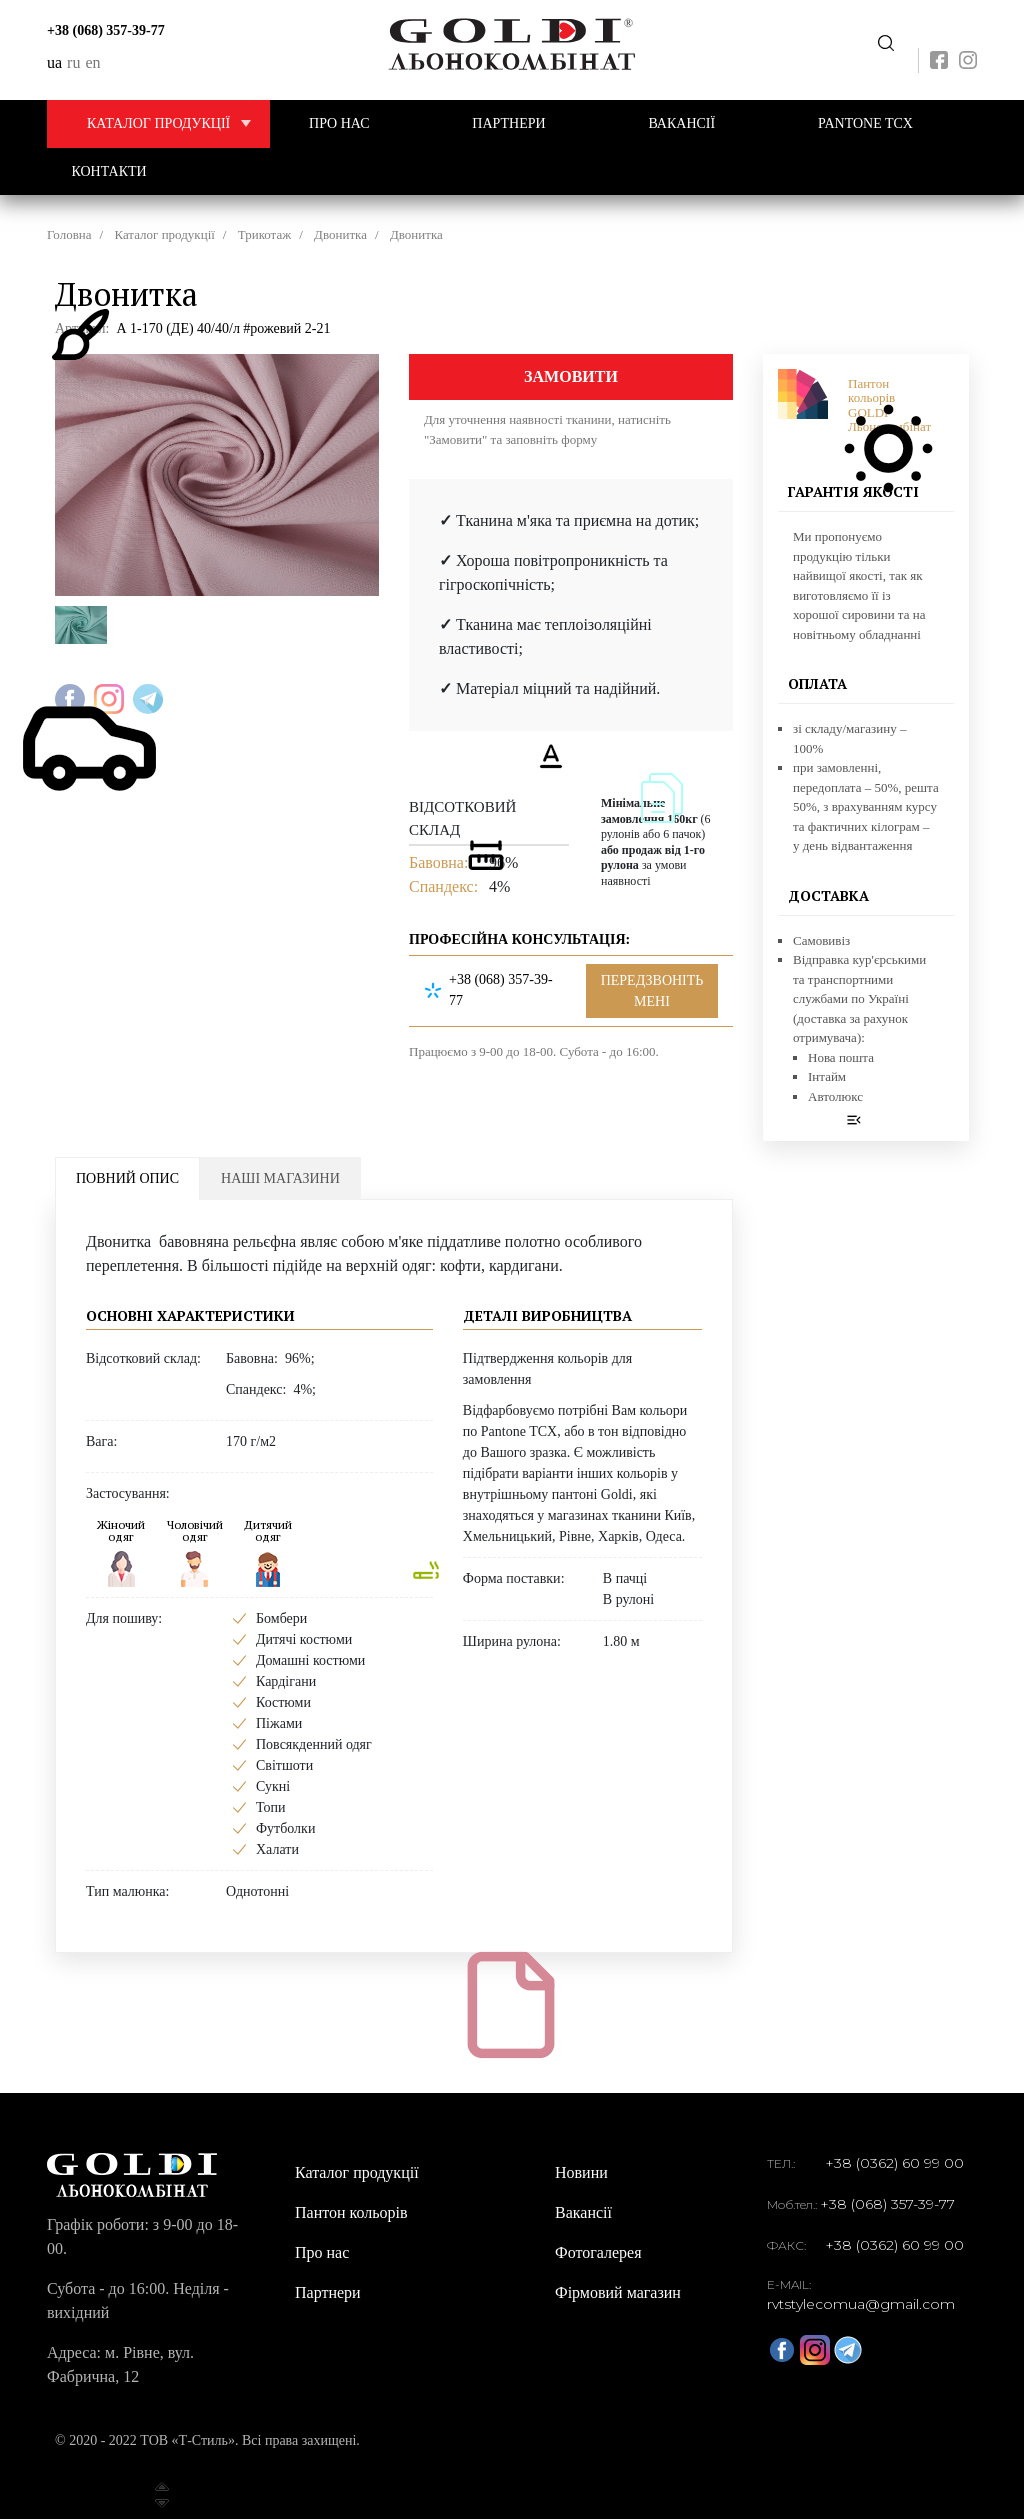 This screenshot has height=2519, width=1024. Describe the element at coordinates (82, 335) in the screenshot. I see `access drawing or painting tools` at that location.